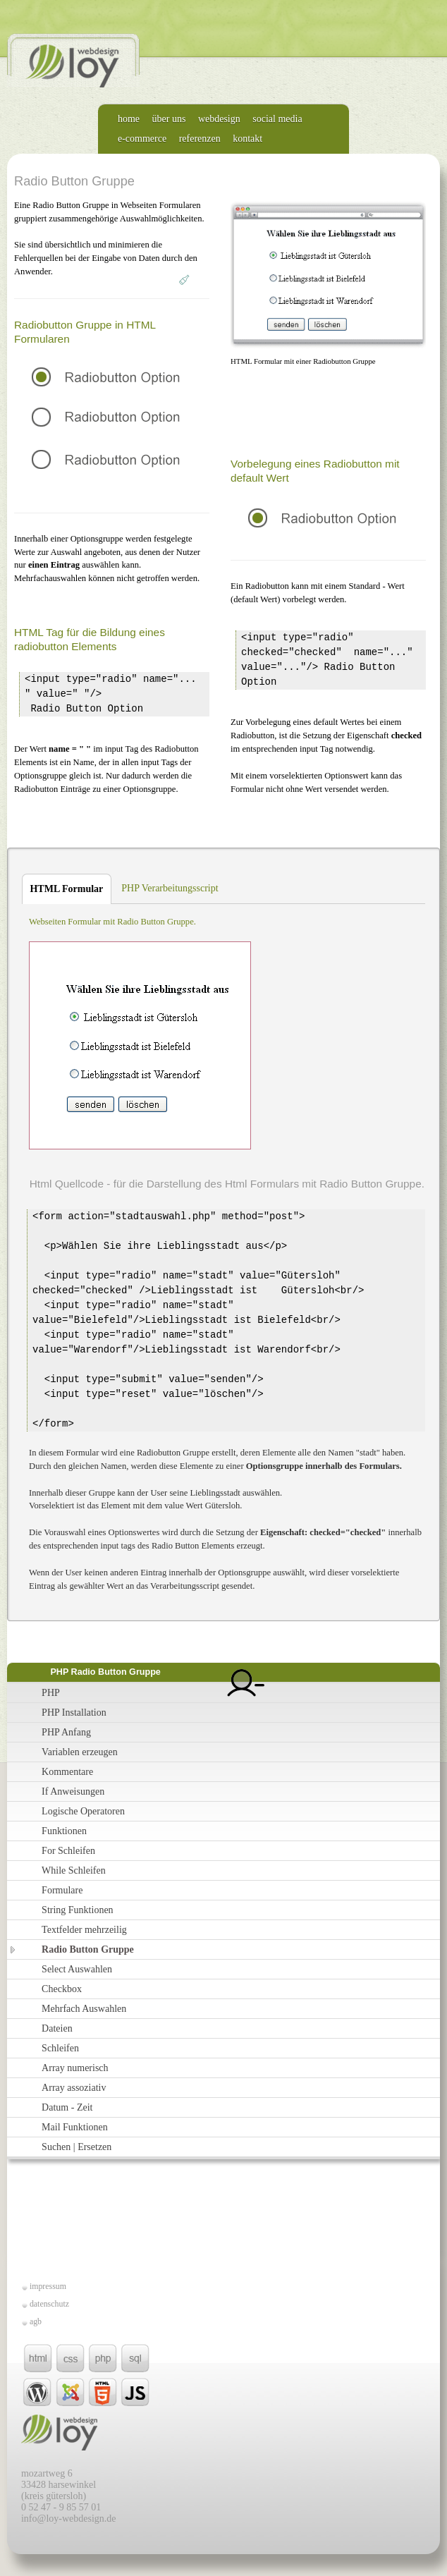 This screenshot has width=447, height=2576. I want to click on browse bars or breweries nearby, so click(184, 280).